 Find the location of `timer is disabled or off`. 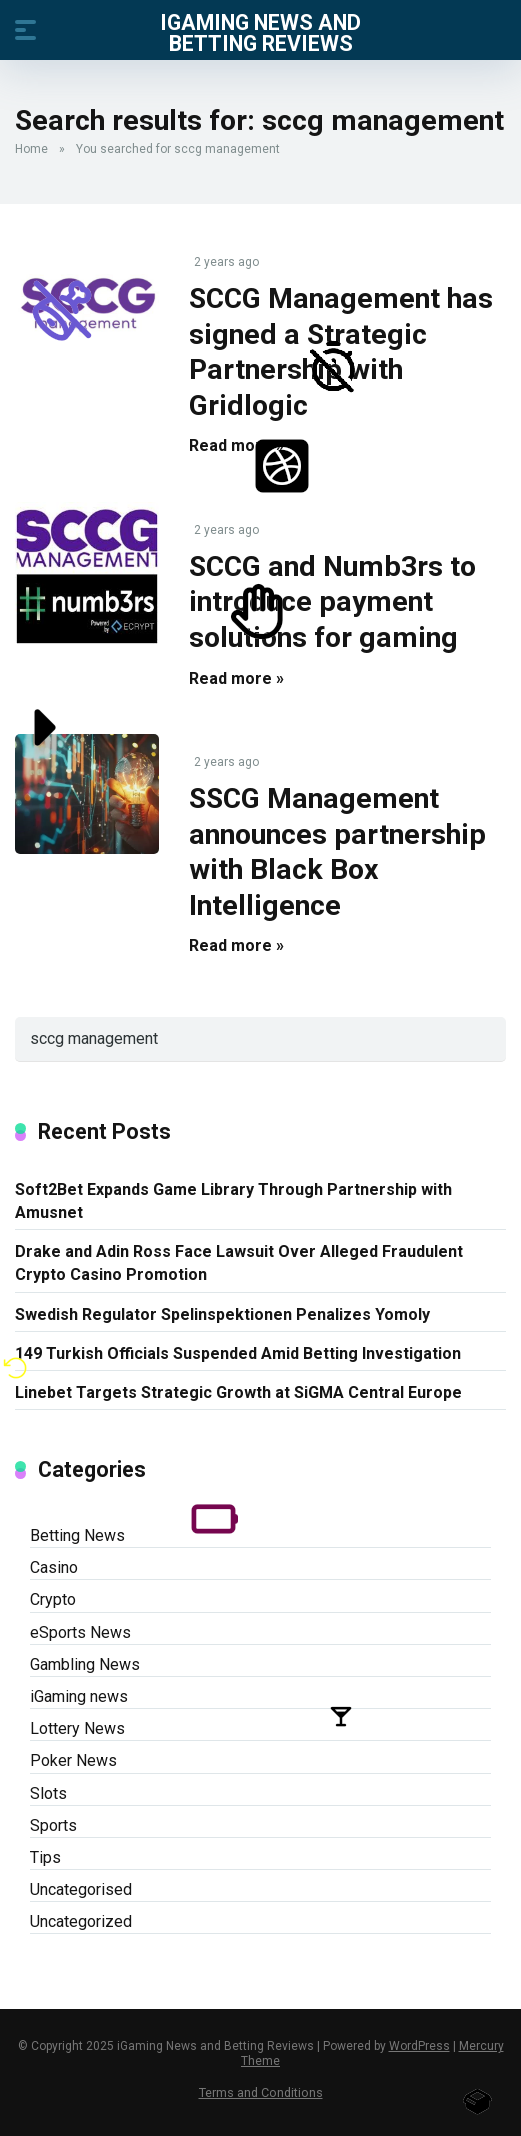

timer is disabled or off is located at coordinates (333, 367).